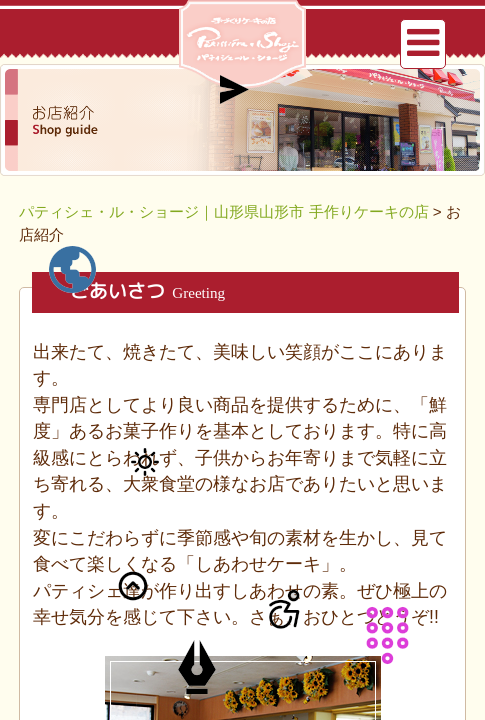  I want to click on open the phone dialer, so click(387, 635).